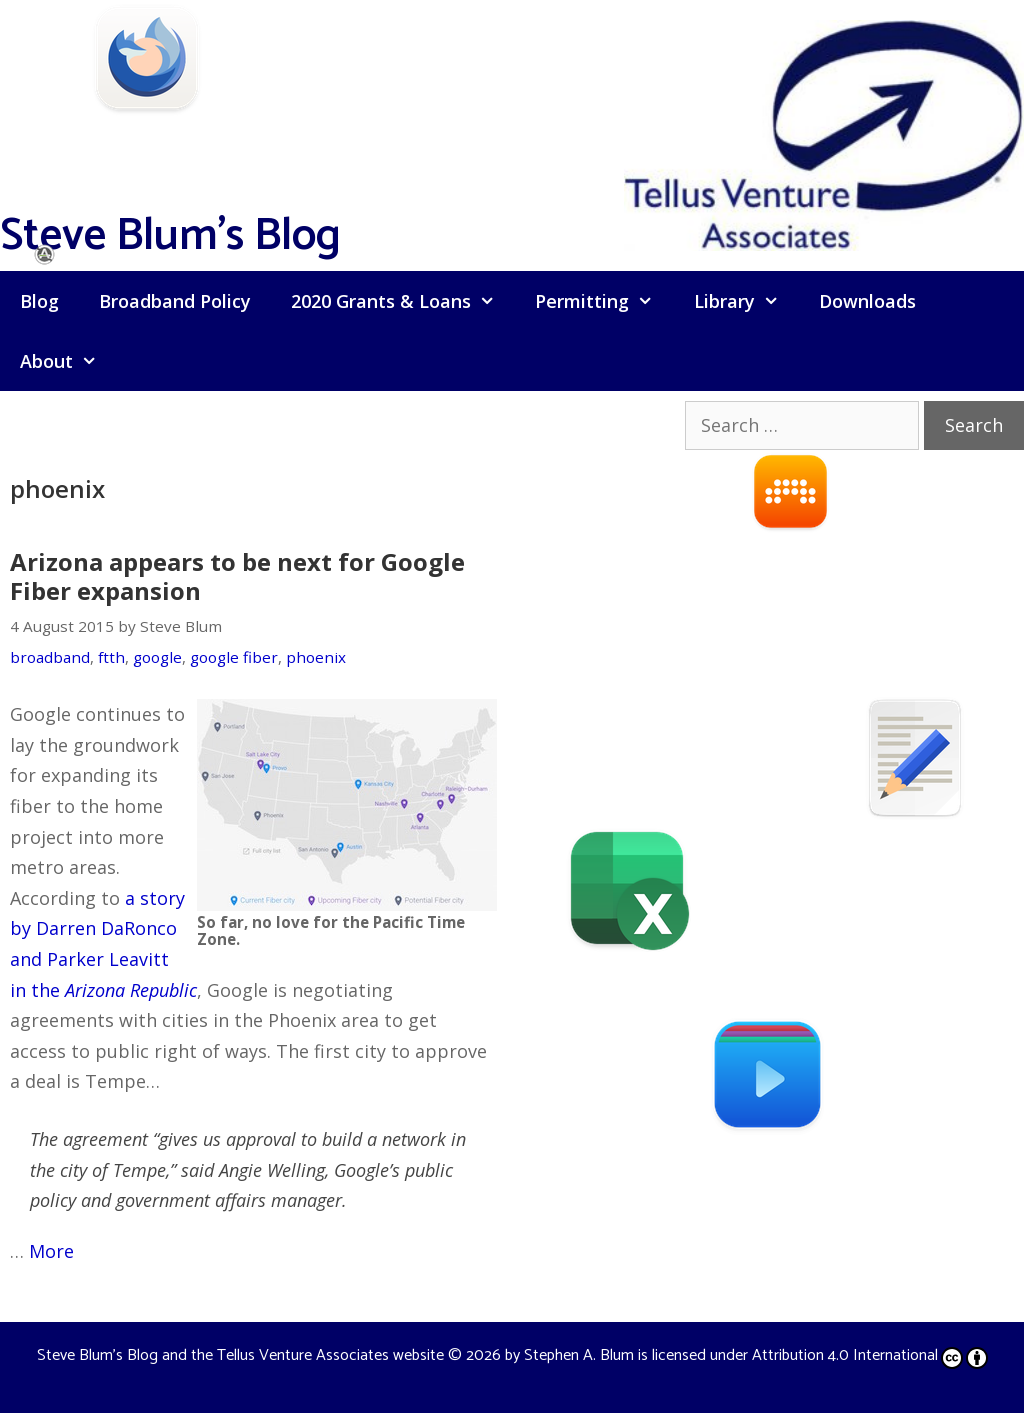  Describe the element at coordinates (915, 758) in the screenshot. I see `open text editor application` at that location.